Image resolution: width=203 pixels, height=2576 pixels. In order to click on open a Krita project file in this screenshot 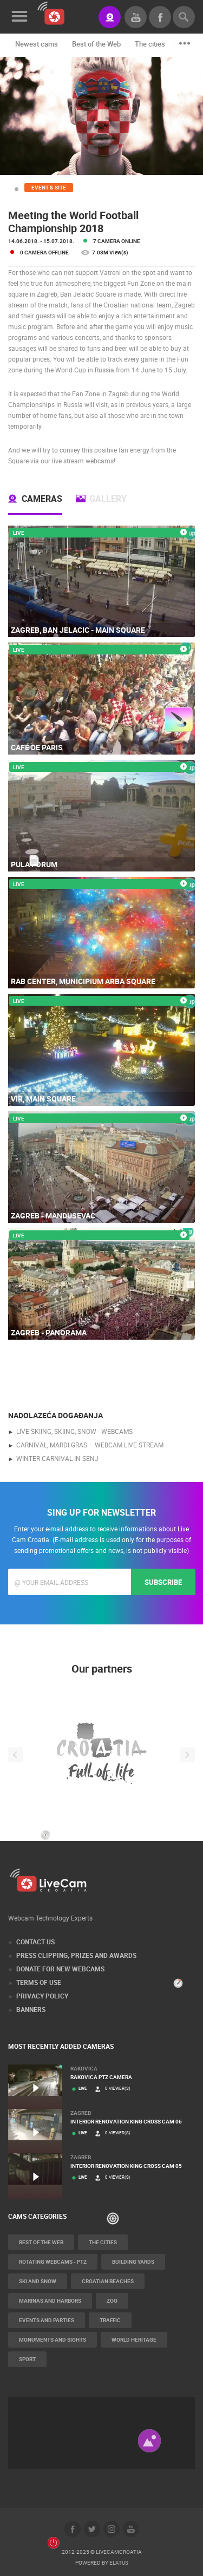, I will do `click(179, 719)`.